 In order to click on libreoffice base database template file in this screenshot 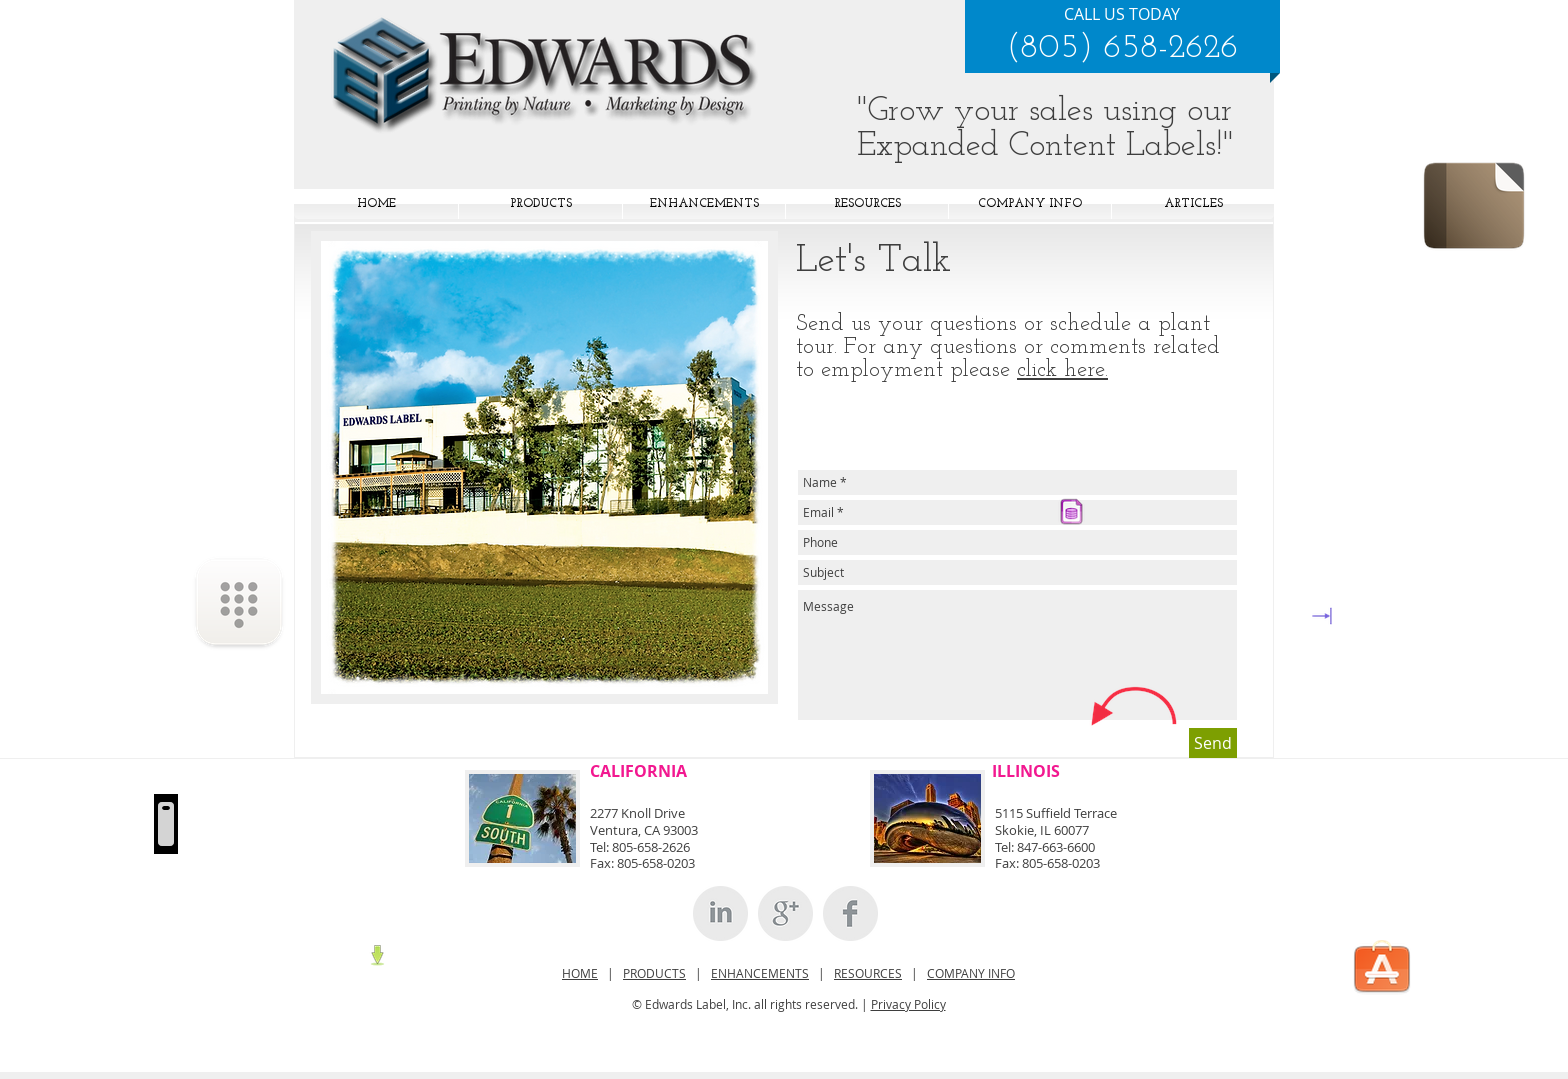, I will do `click(1071, 511)`.